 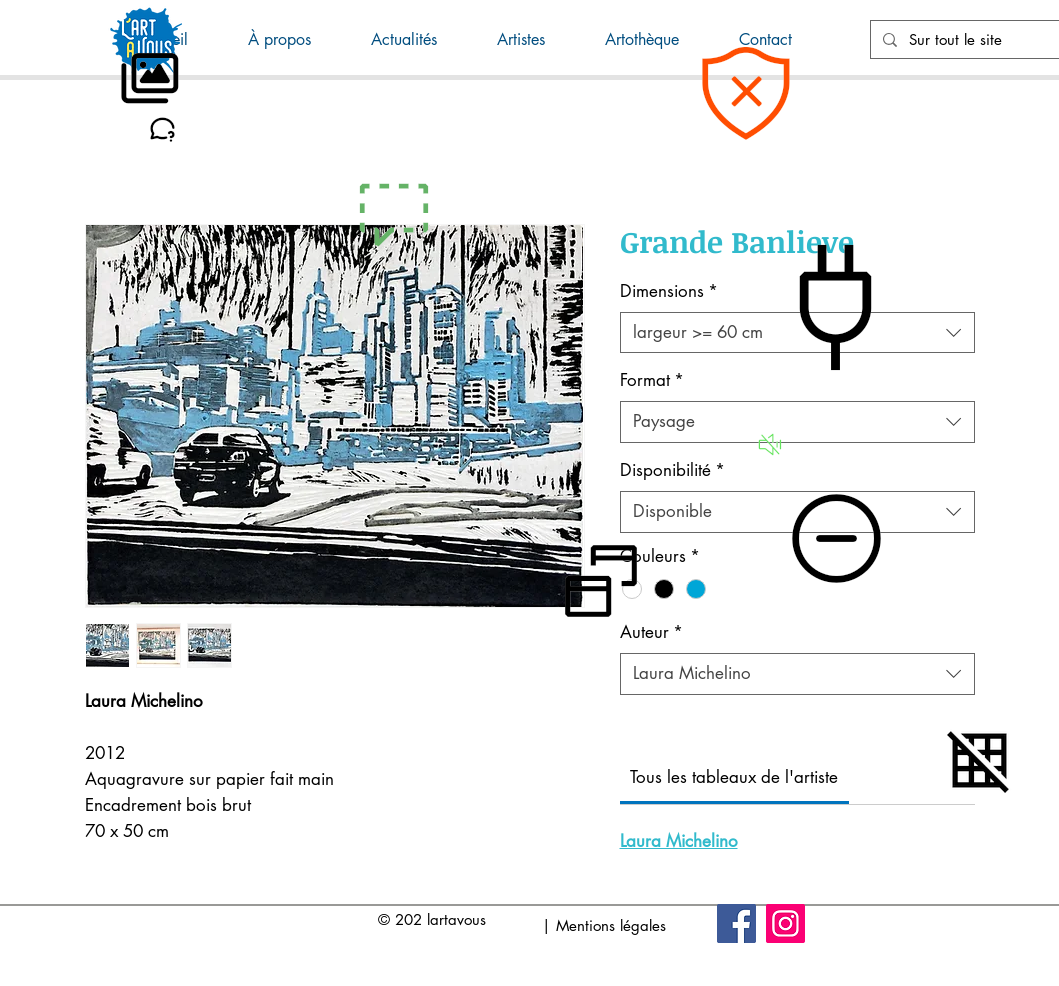 I want to click on remove an item from a list, so click(x=836, y=538).